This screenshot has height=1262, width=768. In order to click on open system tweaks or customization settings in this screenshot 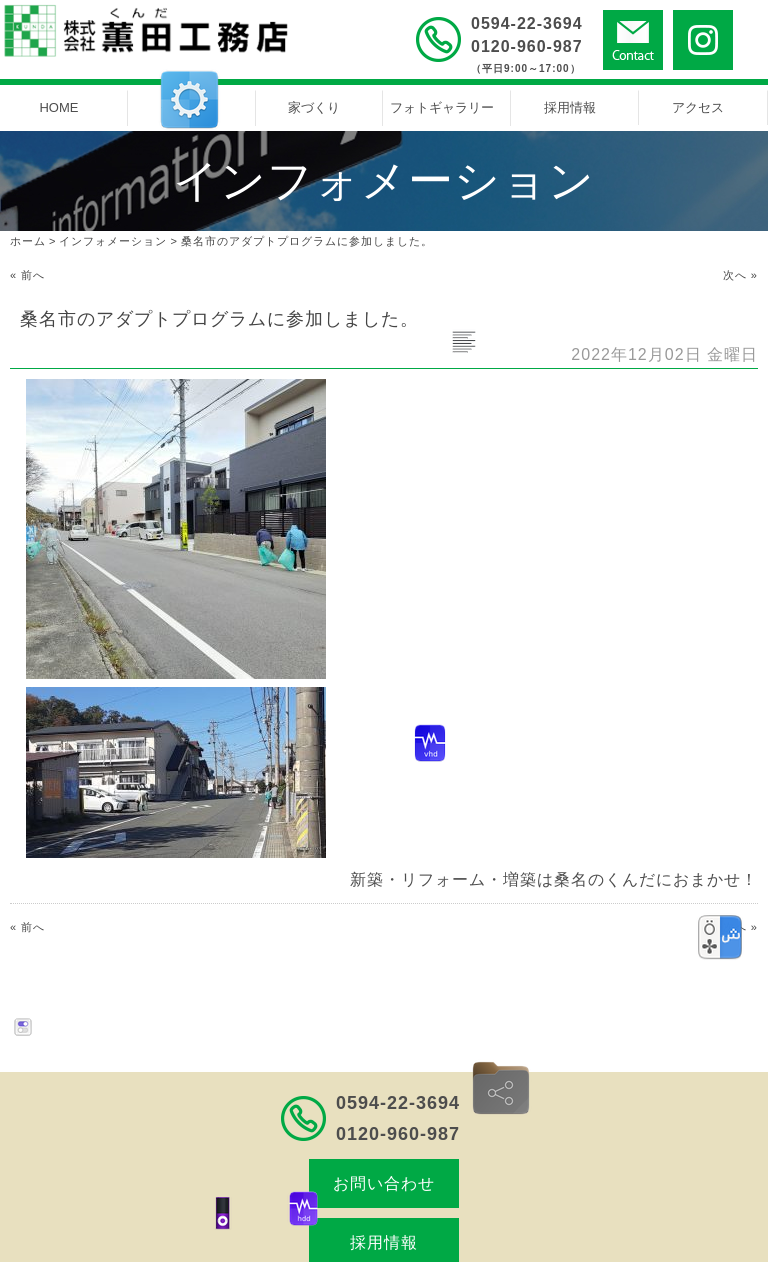, I will do `click(23, 1027)`.